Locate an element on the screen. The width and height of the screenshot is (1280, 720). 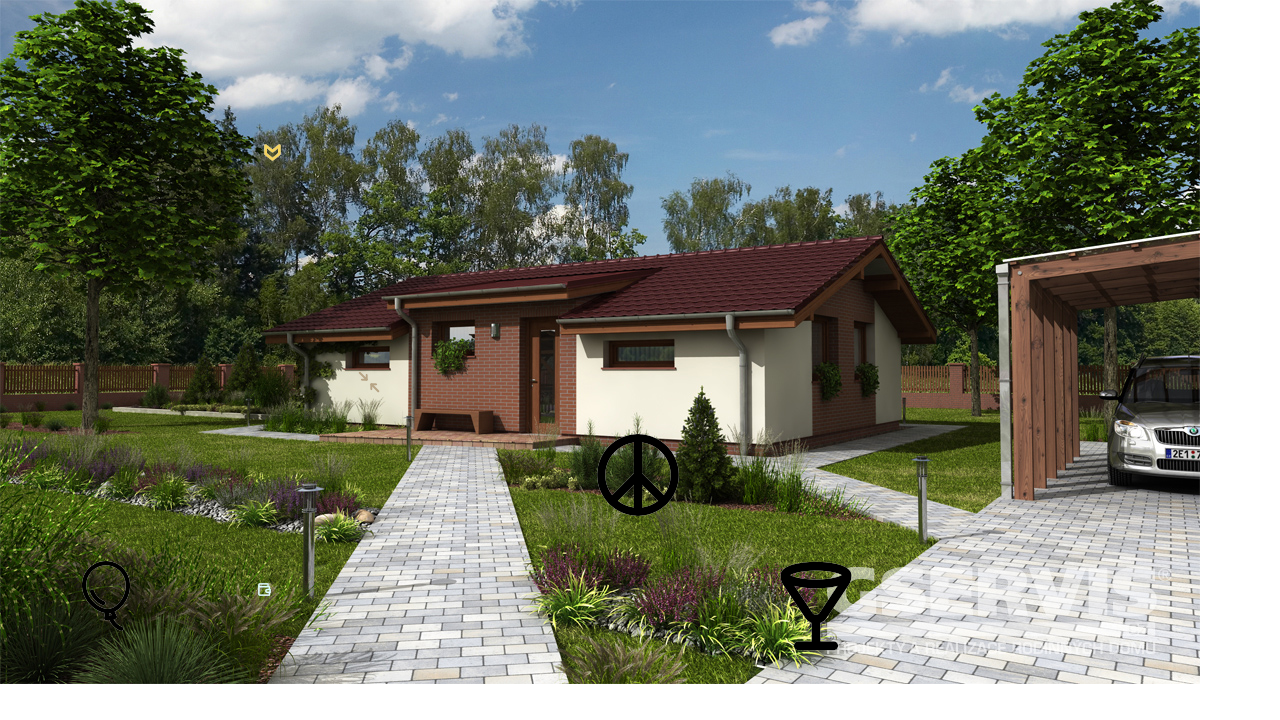
access your wallet or payment methods is located at coordinates (264, 589).